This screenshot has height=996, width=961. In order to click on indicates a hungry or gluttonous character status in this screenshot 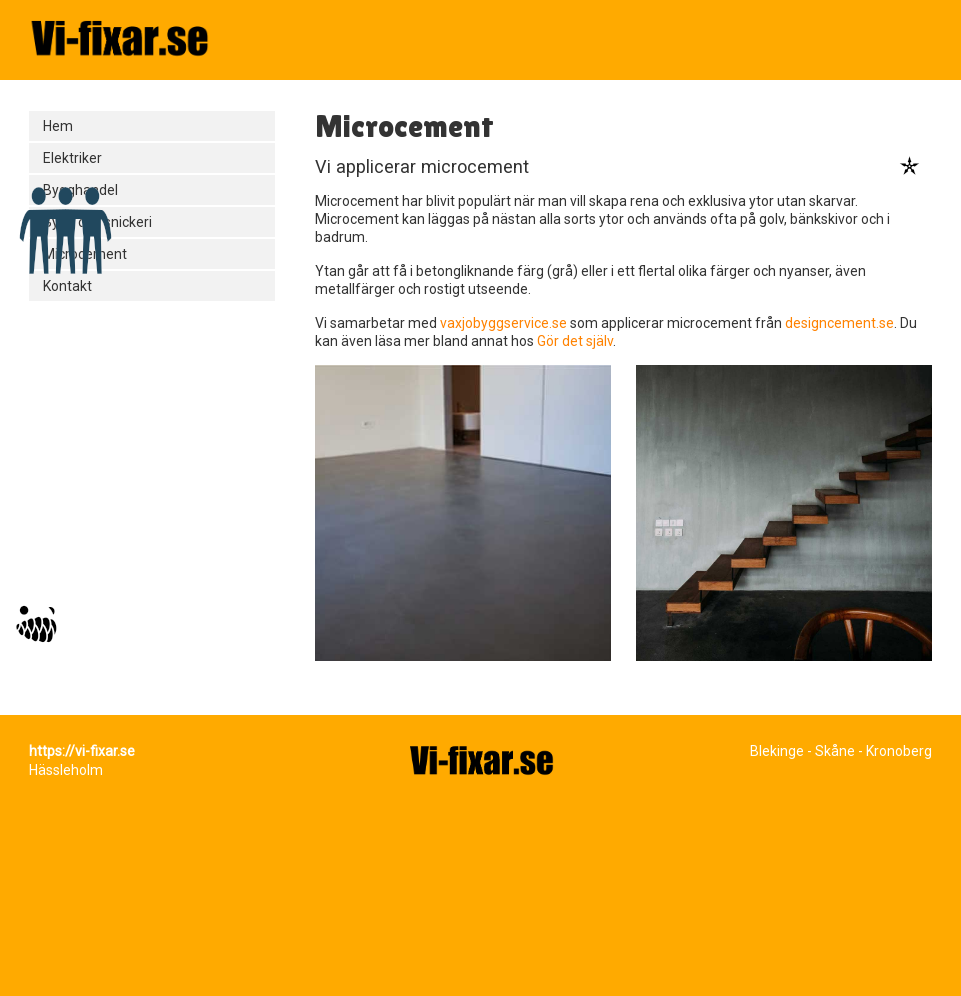, I will do `click(36, 624)`.